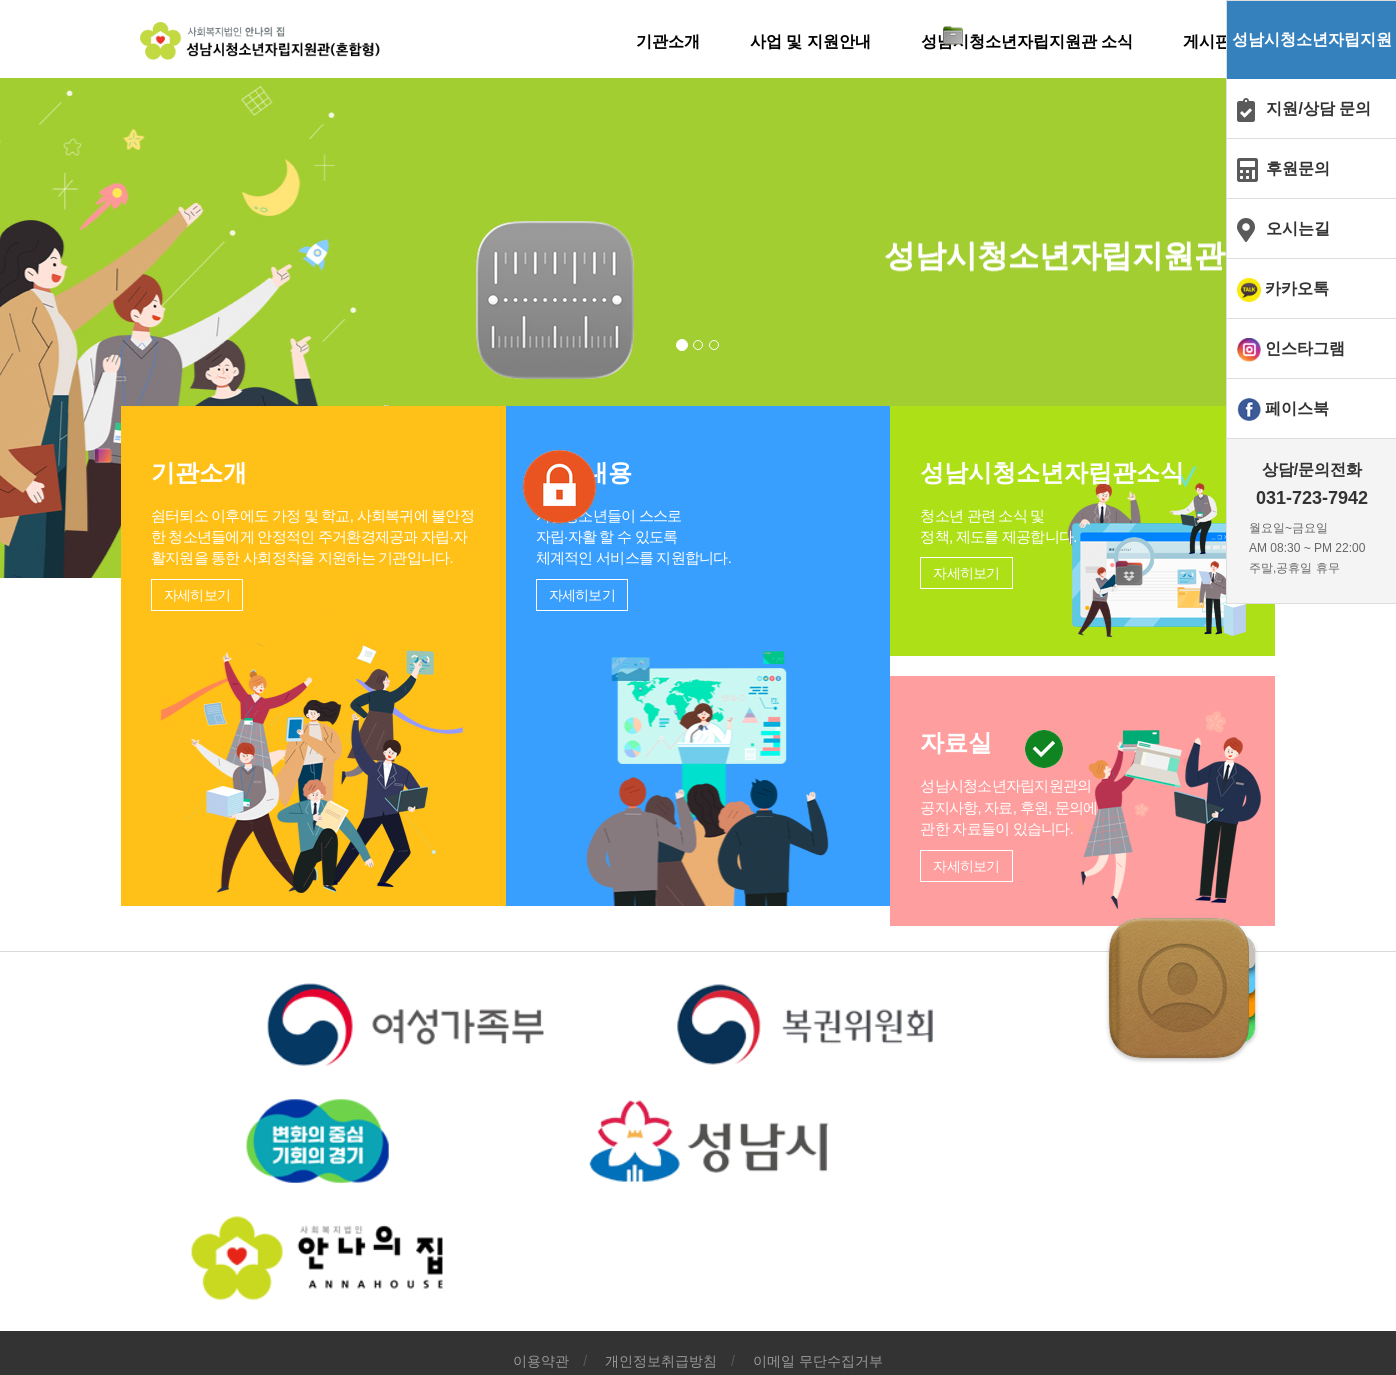  I want to click on open the Measure app, so click(555, 300).